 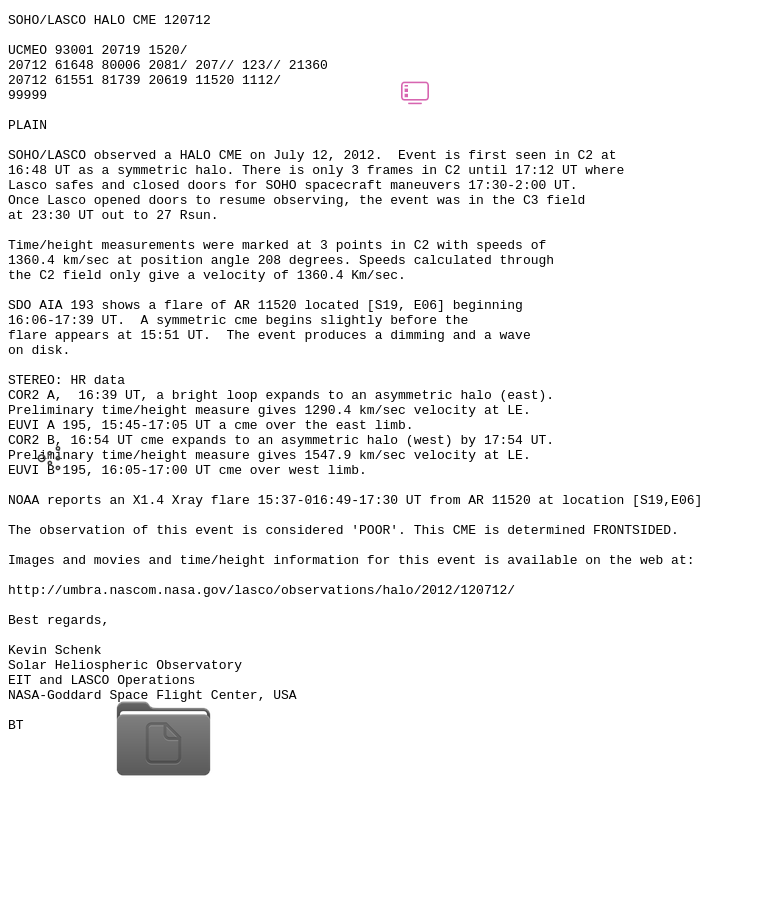 I want to click on track or monitor folder activity, so click(x=49, y=459).